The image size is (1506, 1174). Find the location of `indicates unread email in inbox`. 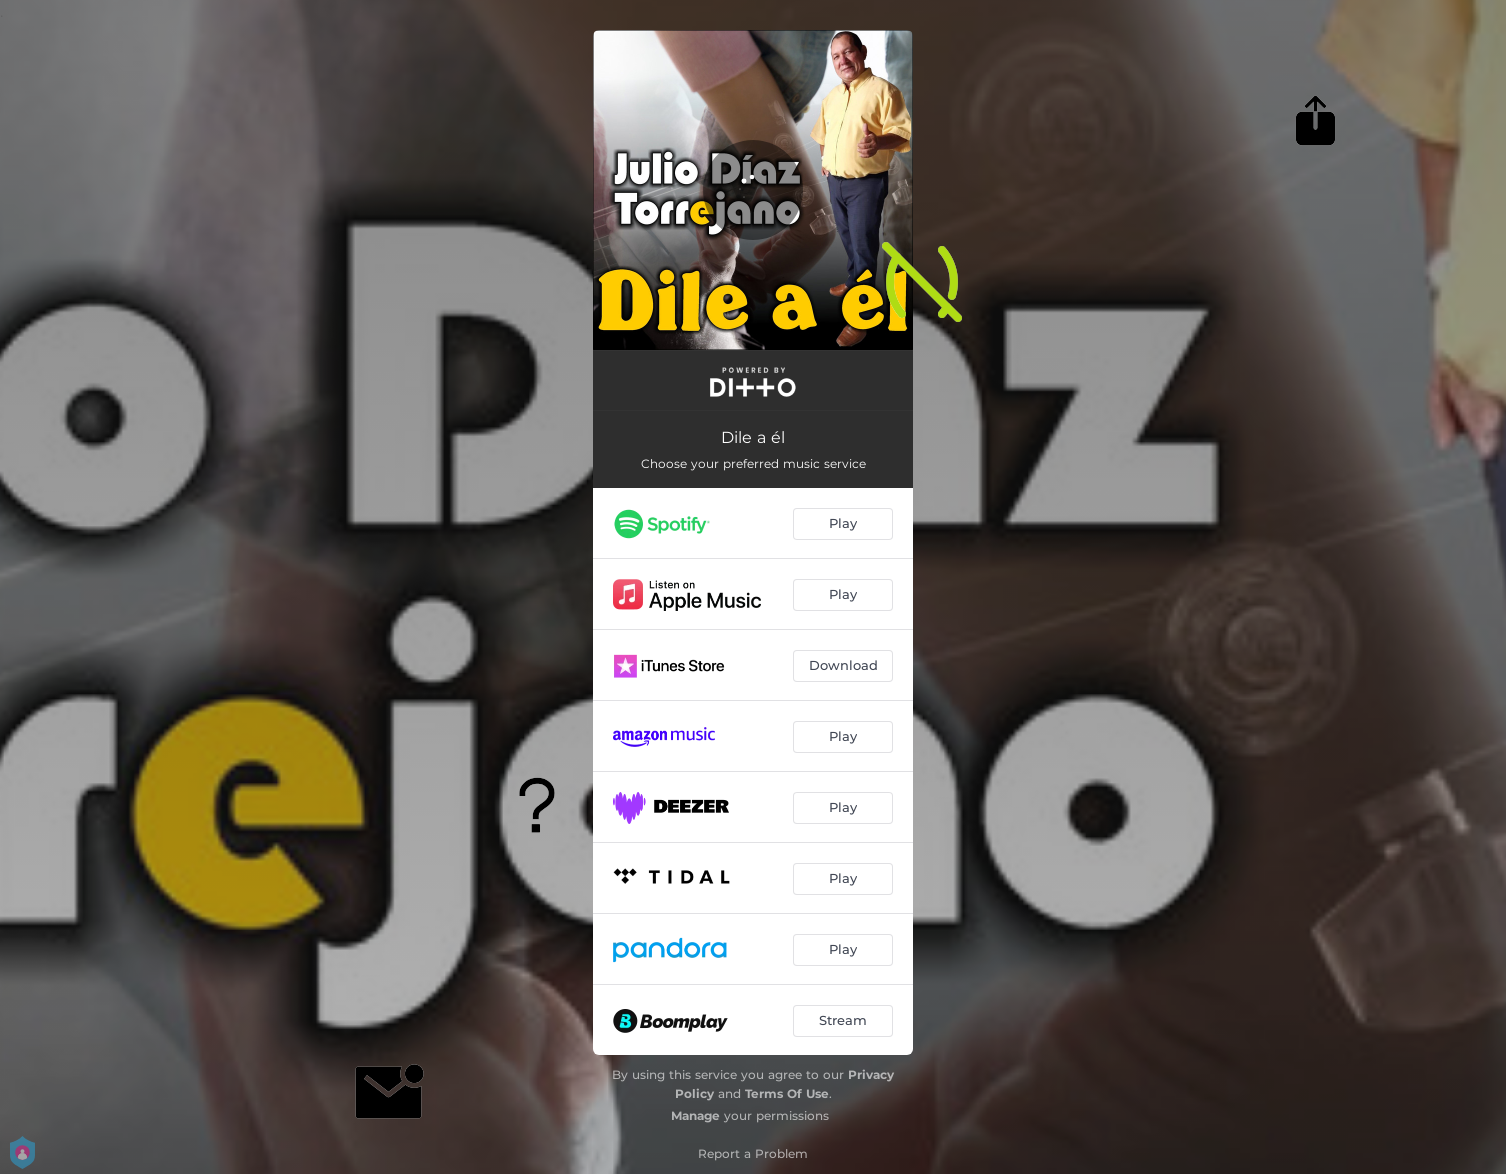

indicates unread email in inbox is located at coordinates (388, 1092).